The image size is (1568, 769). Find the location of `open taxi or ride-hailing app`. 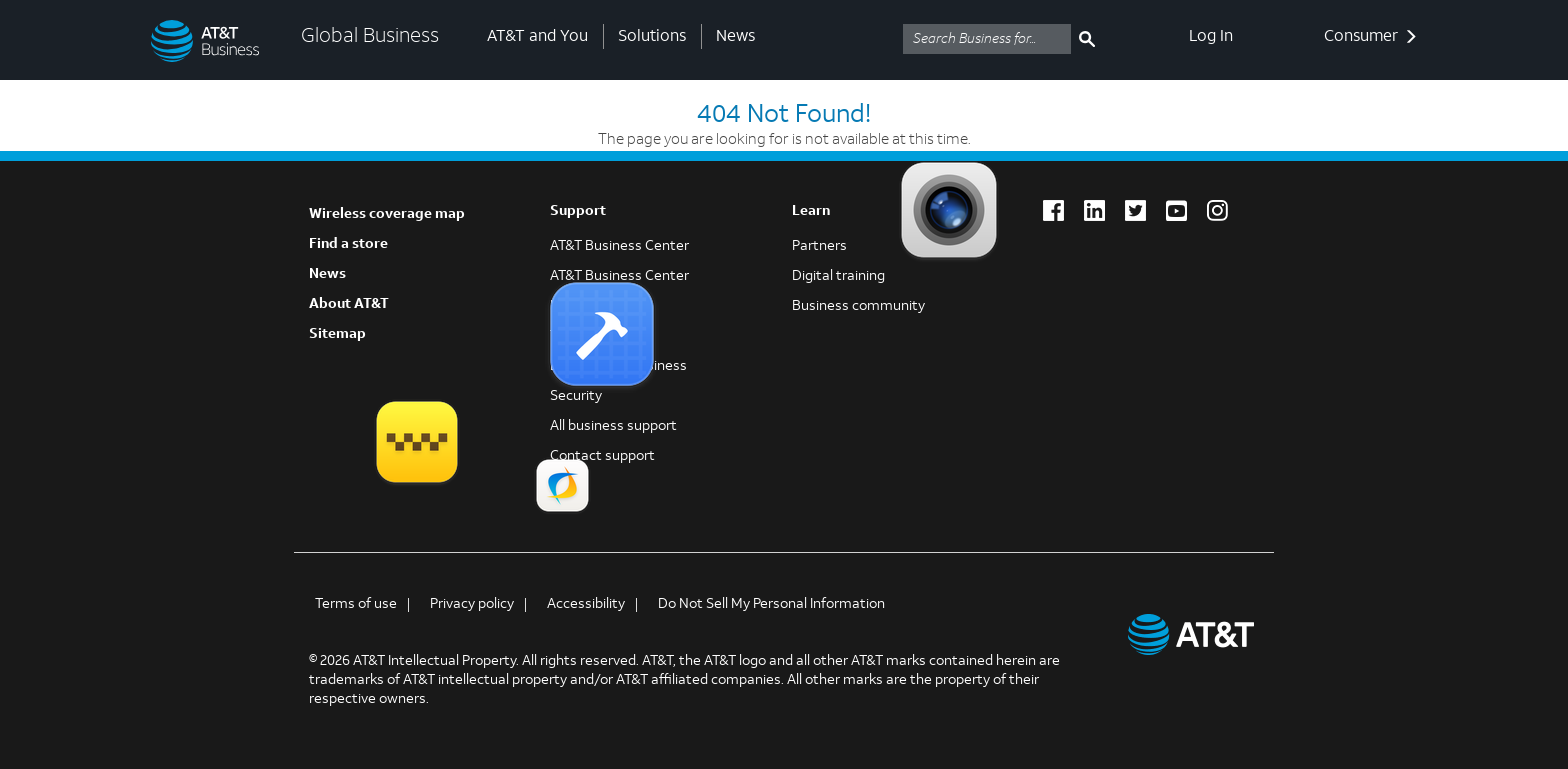

open taxi or ride-hailing app is located at coordinates (417, 442).